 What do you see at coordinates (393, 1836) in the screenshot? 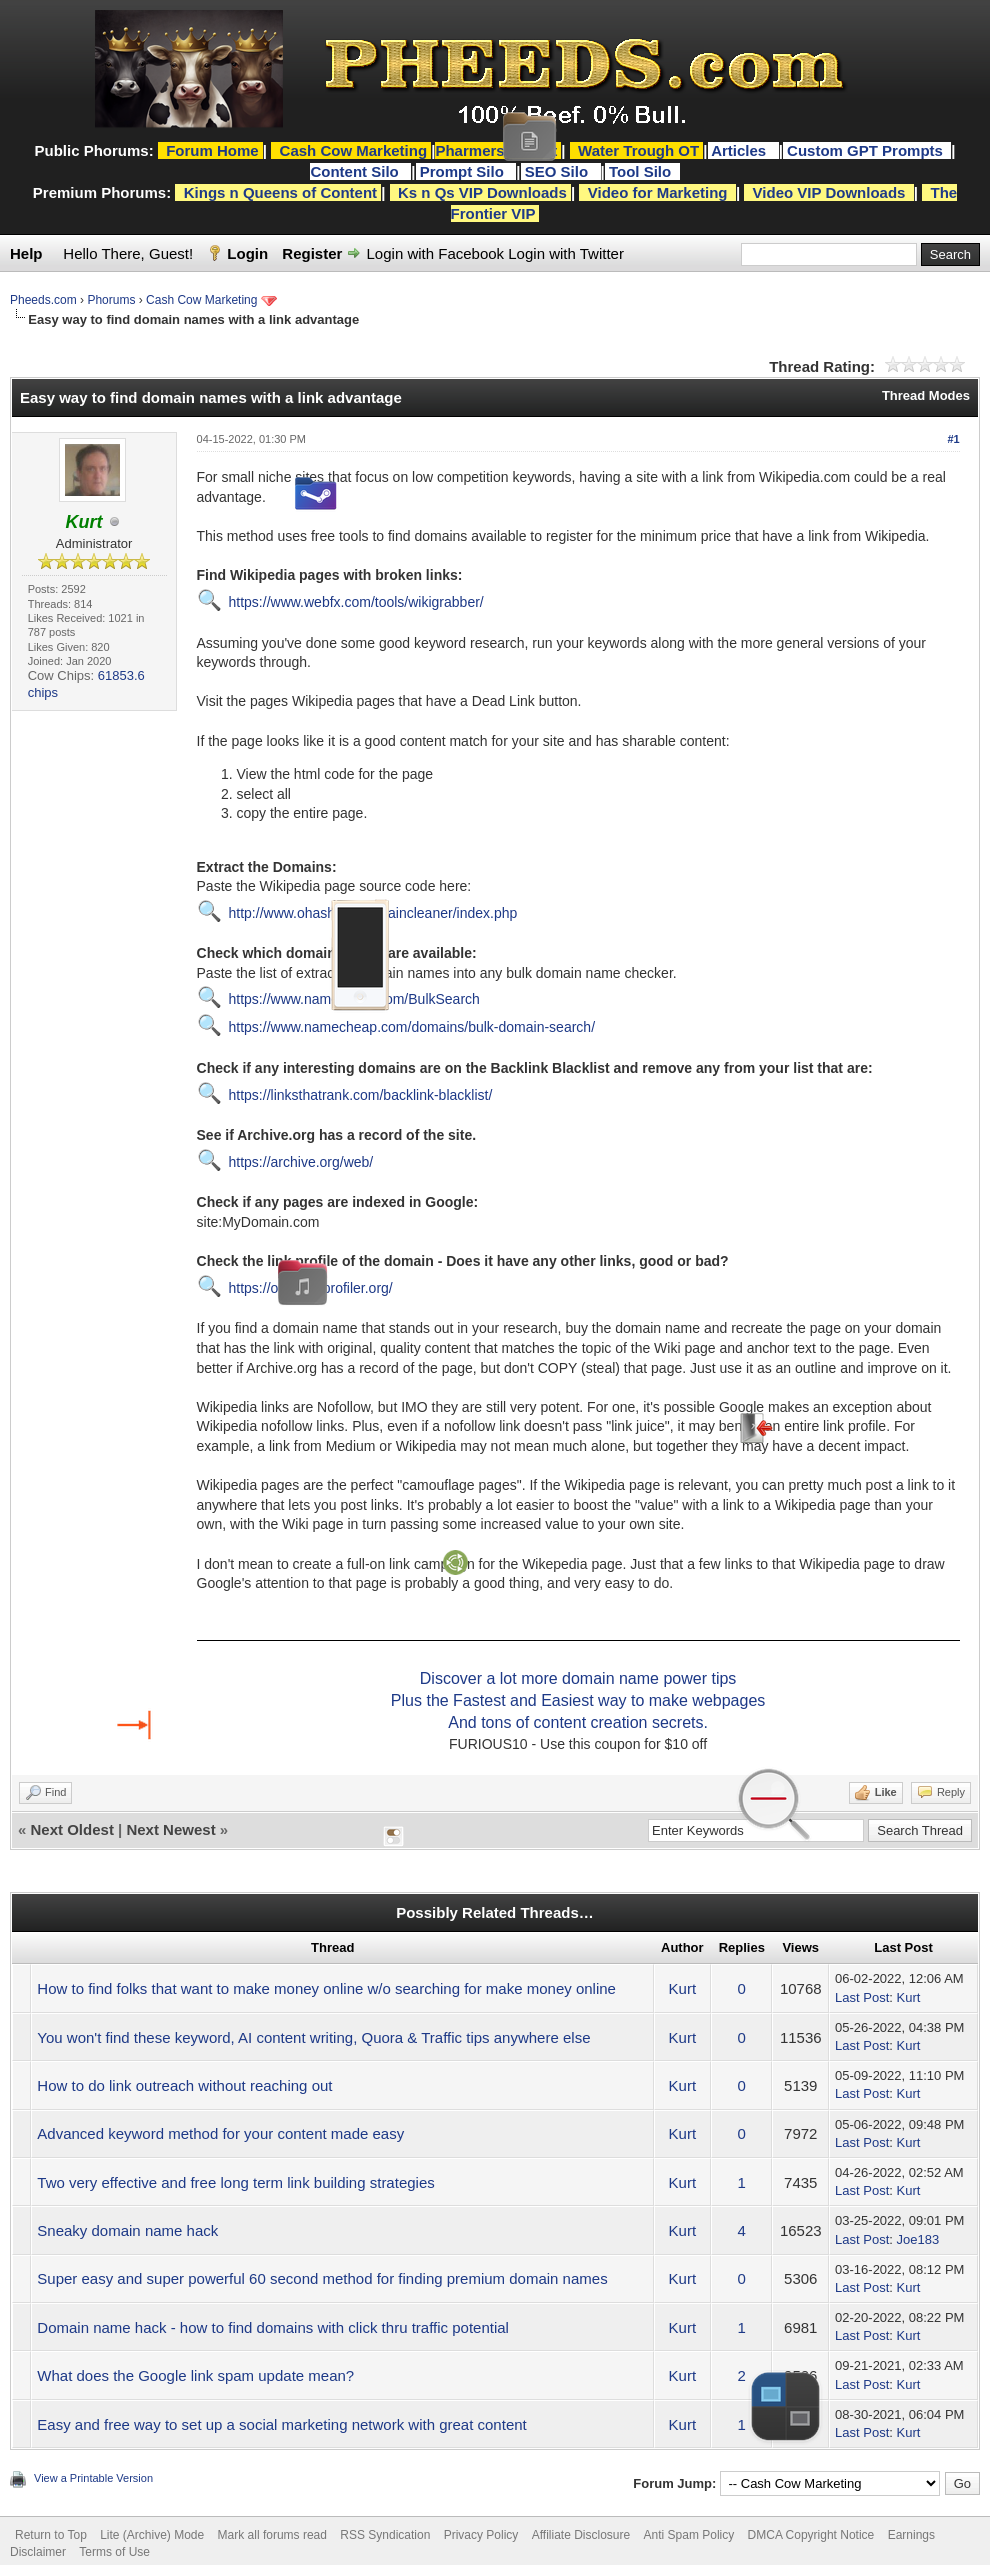
I see `open system tweaks or settings customization` at bounding box center [393, 1836].